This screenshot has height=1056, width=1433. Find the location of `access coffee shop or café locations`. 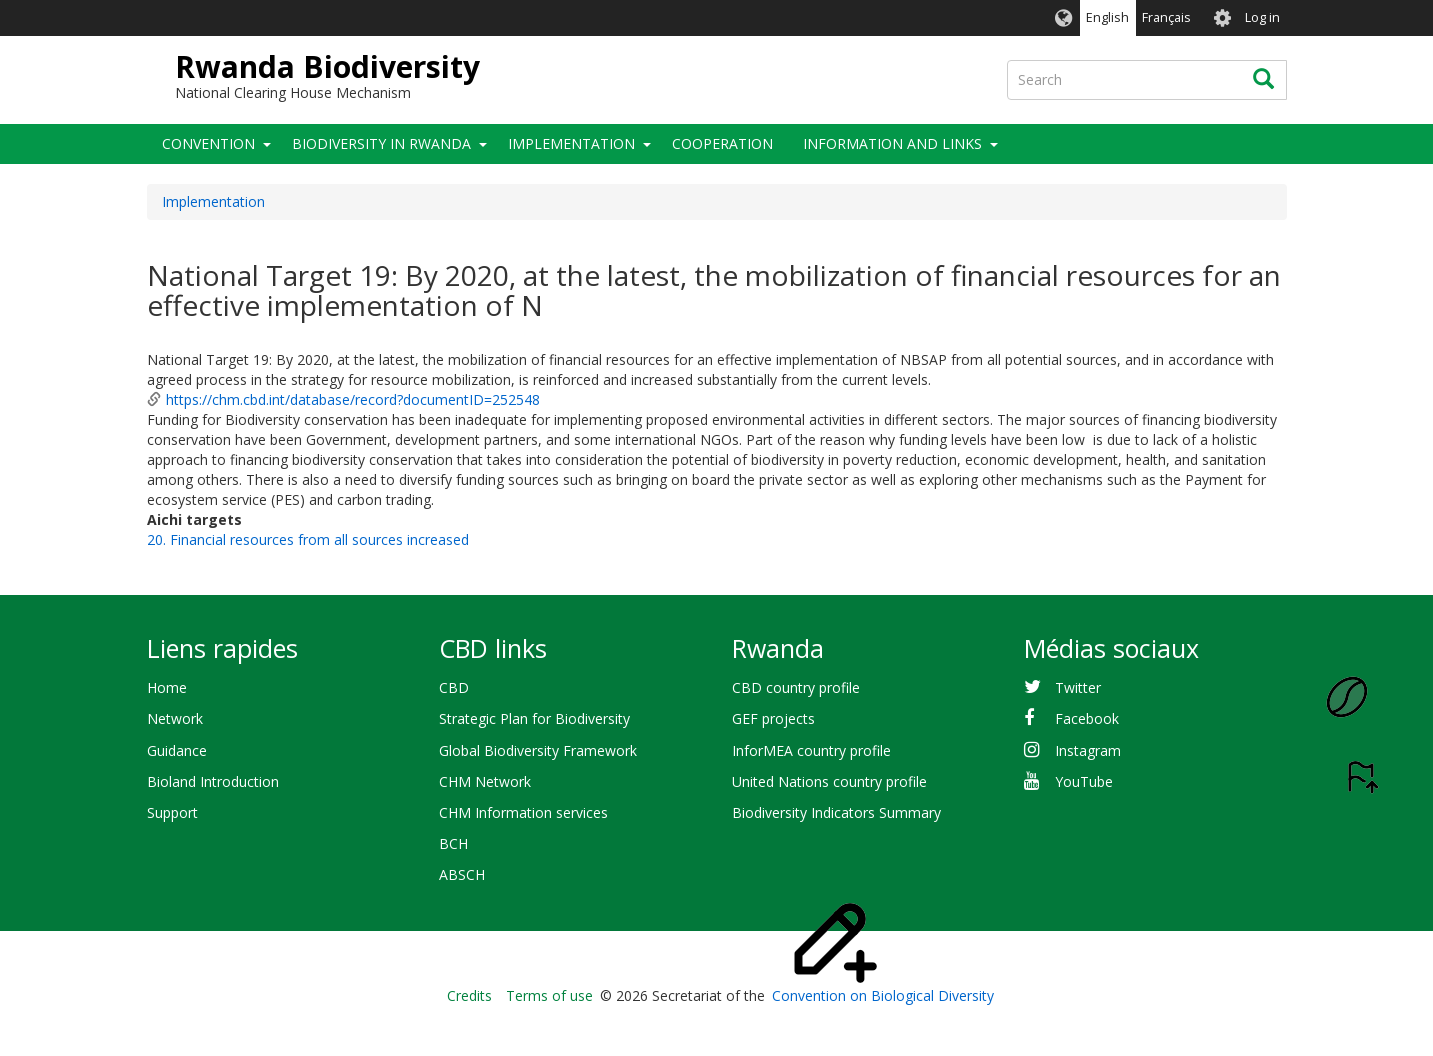

access coffee shop or café locations is located at coordinates (1347, 697).